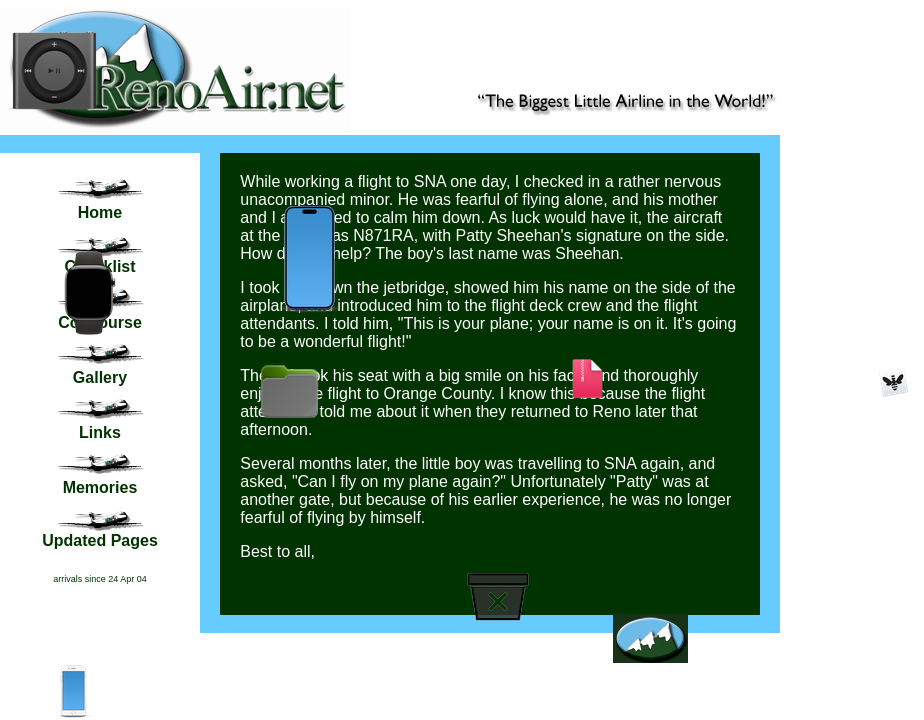 This screenshot has width=924, height=720. I want to click on a compressed postscript file, so click(587, 379).